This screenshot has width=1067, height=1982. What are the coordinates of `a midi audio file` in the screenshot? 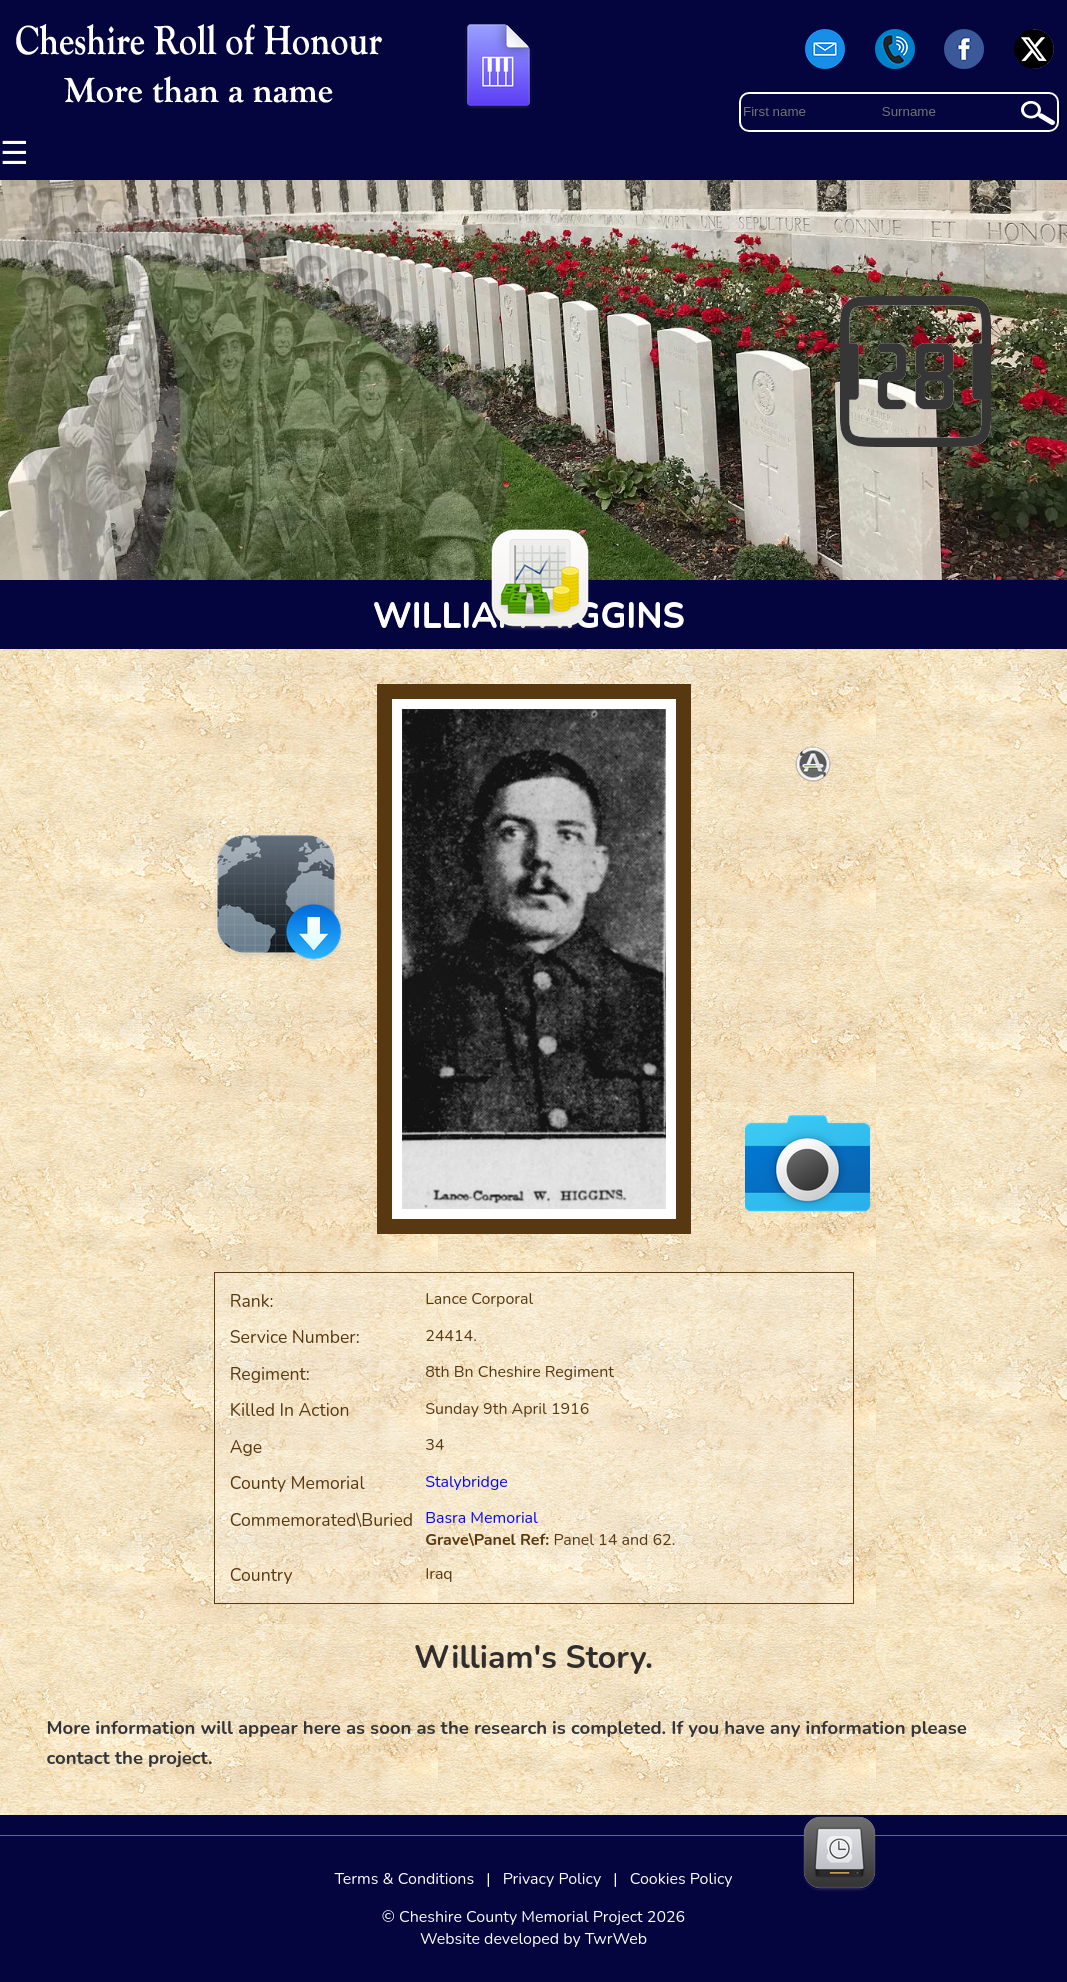 It's located at (498, 66).